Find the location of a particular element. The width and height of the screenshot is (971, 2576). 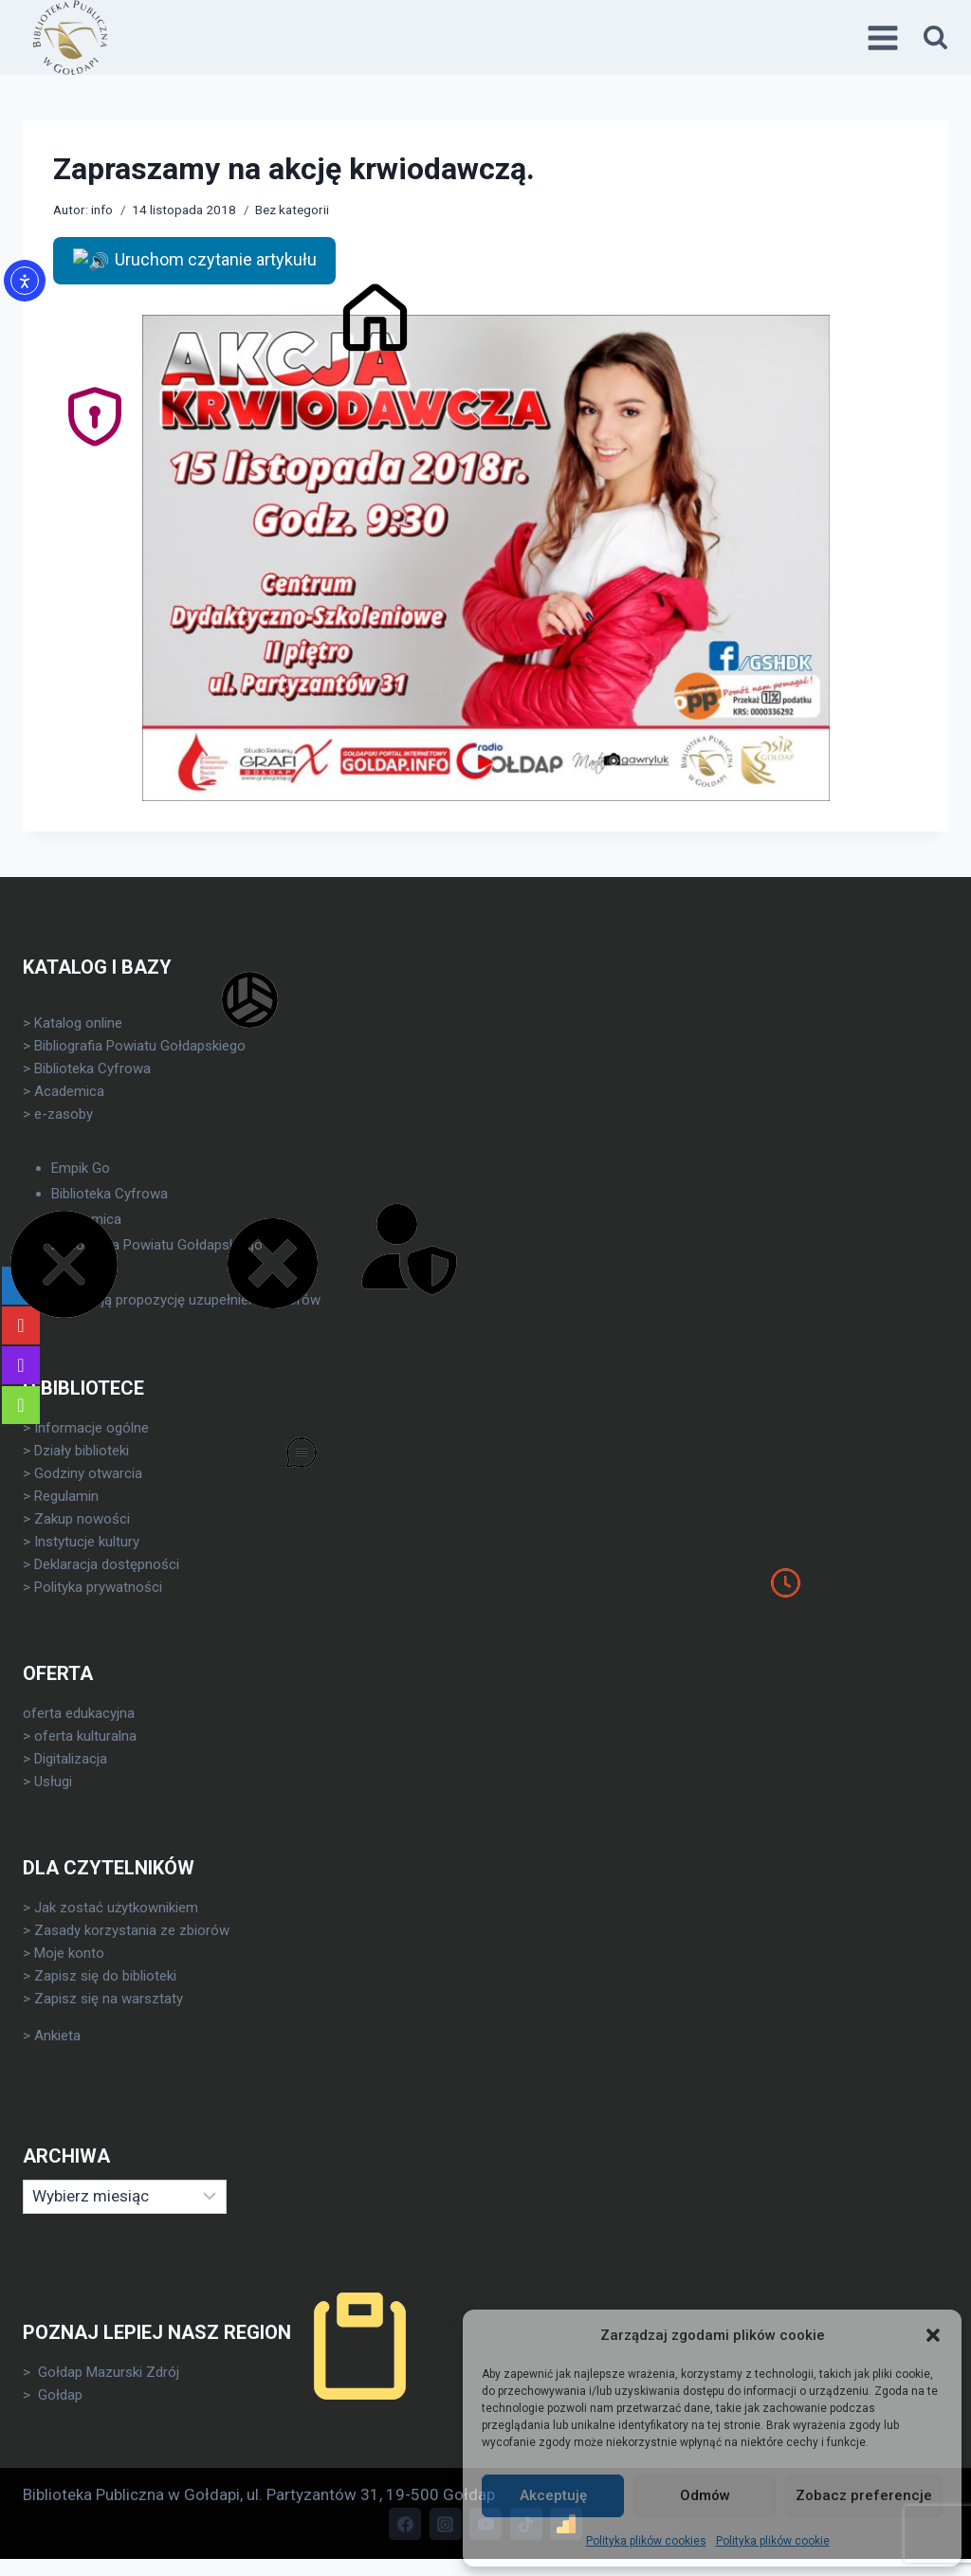

indicates secure or encrypted content is located at coordinates (95, 417).